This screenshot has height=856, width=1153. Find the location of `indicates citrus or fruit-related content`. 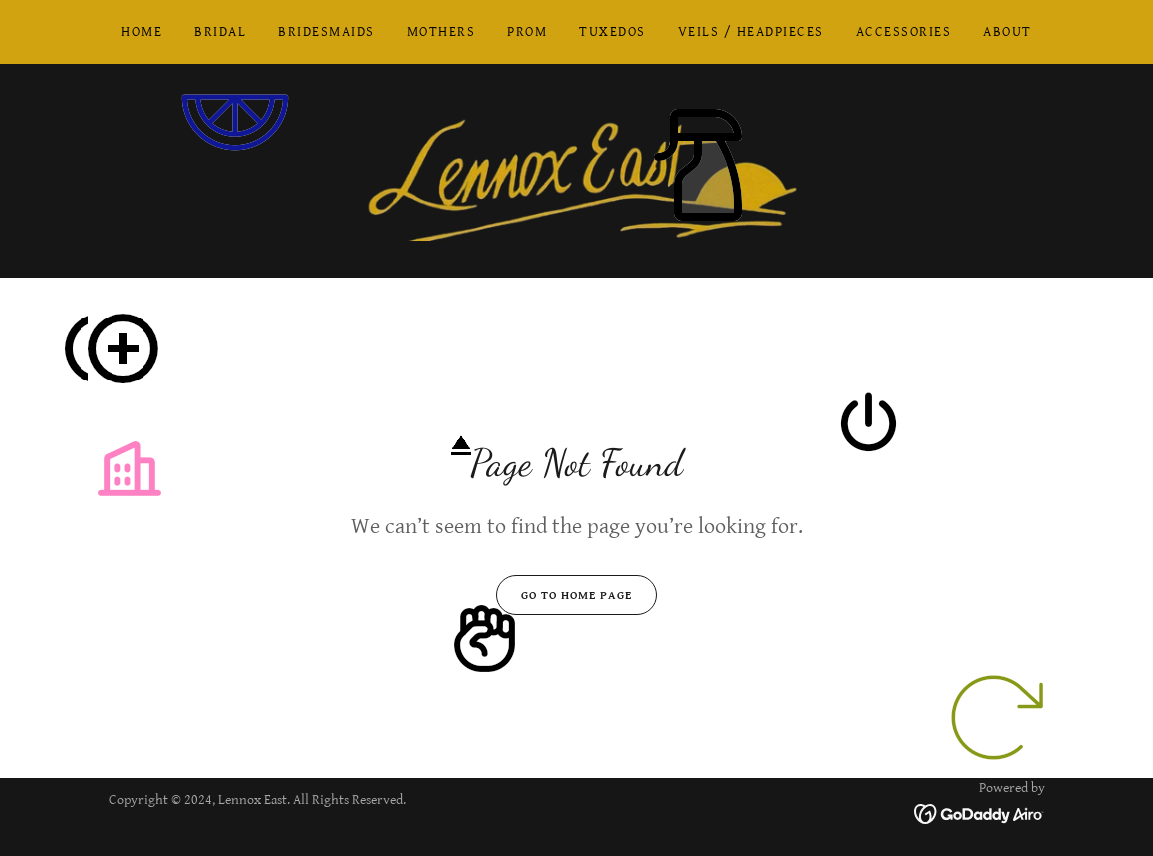

indicates citrus or fruit-related content is located at coordinates (235, 114).